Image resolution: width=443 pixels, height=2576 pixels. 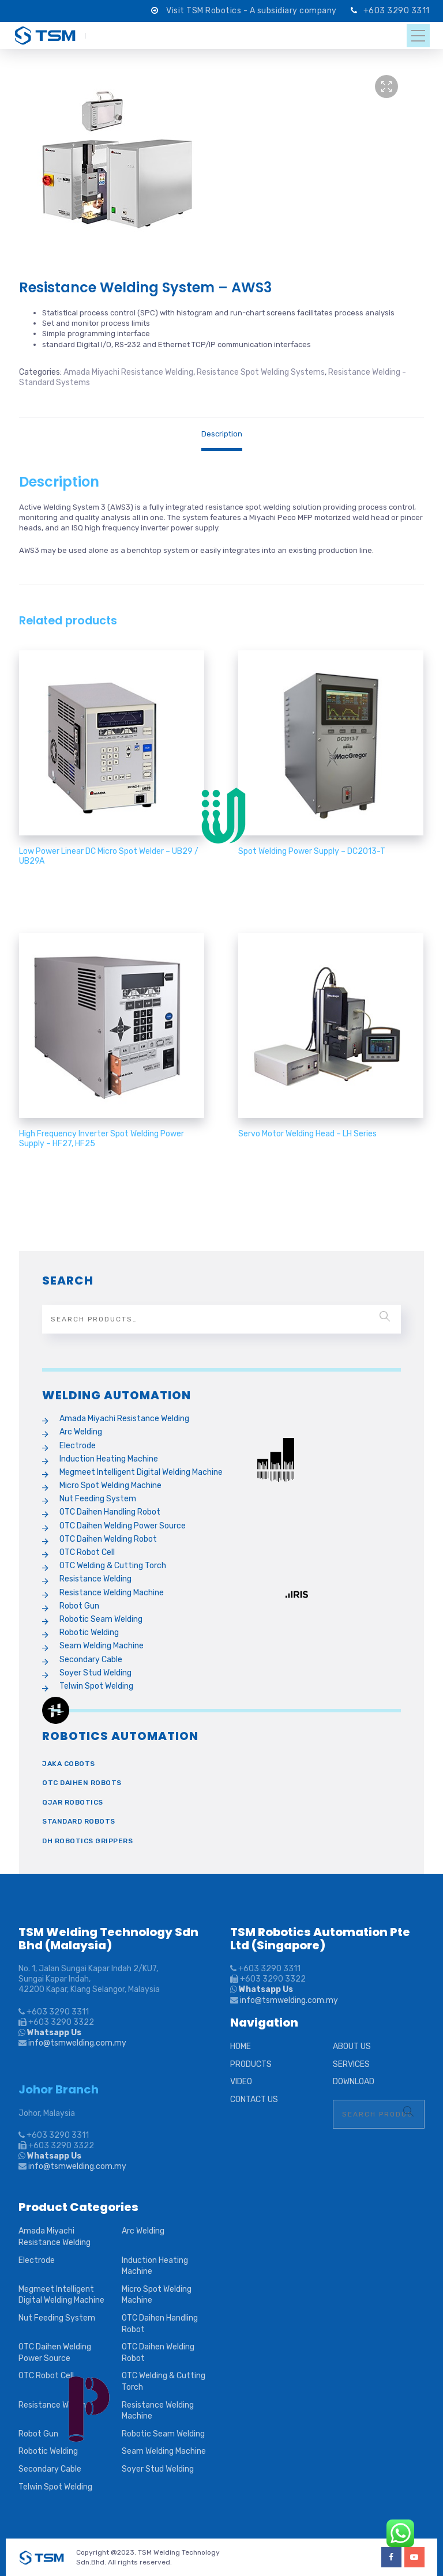 I want to click on iris brand logo, so click(x=296, y=1594).